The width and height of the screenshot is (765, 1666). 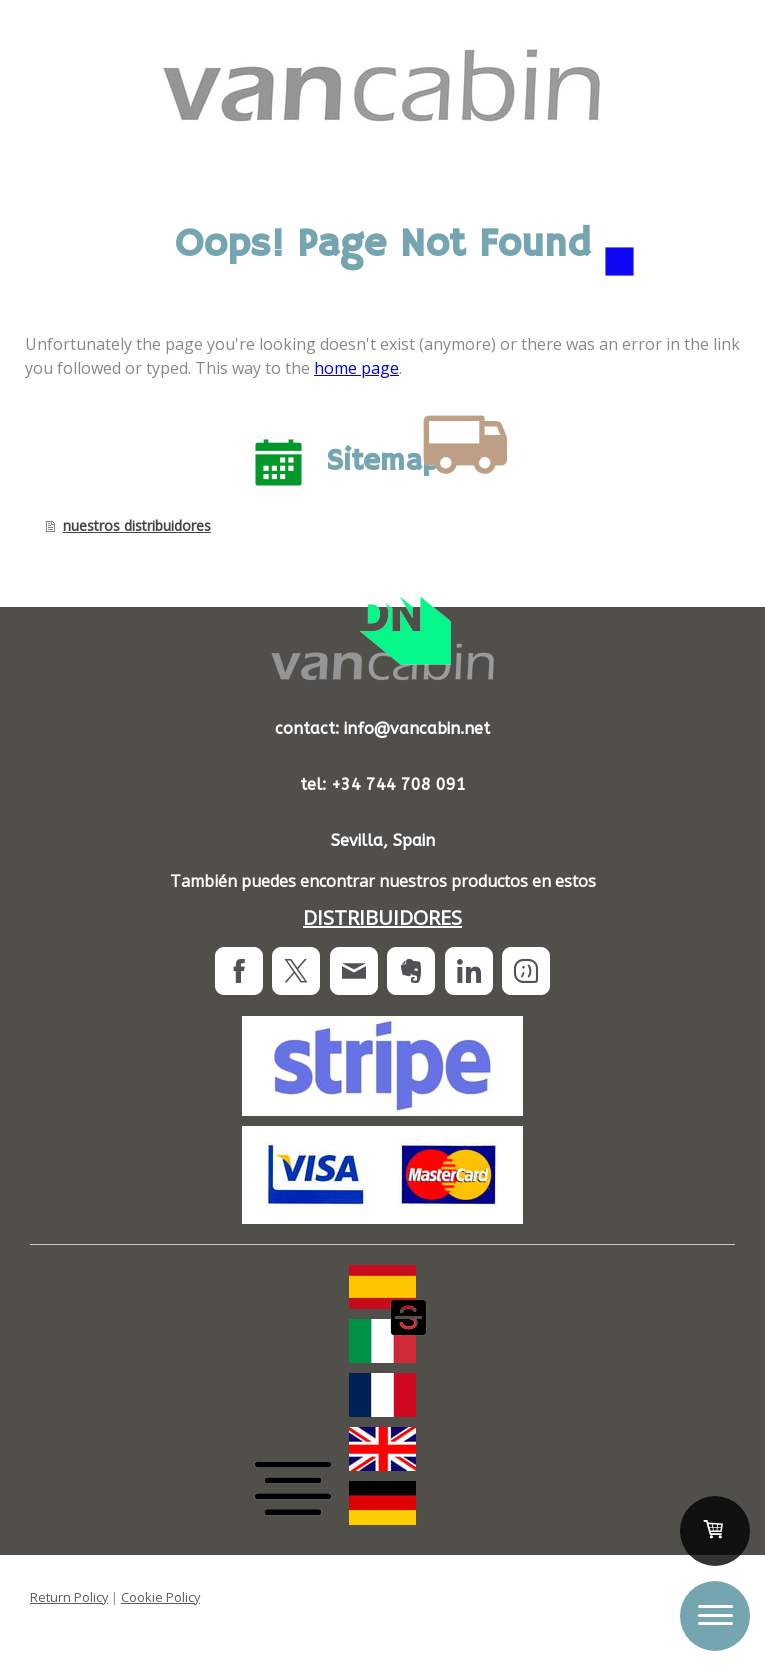 I want to click on stop media playback, so click(x=619, y=261).